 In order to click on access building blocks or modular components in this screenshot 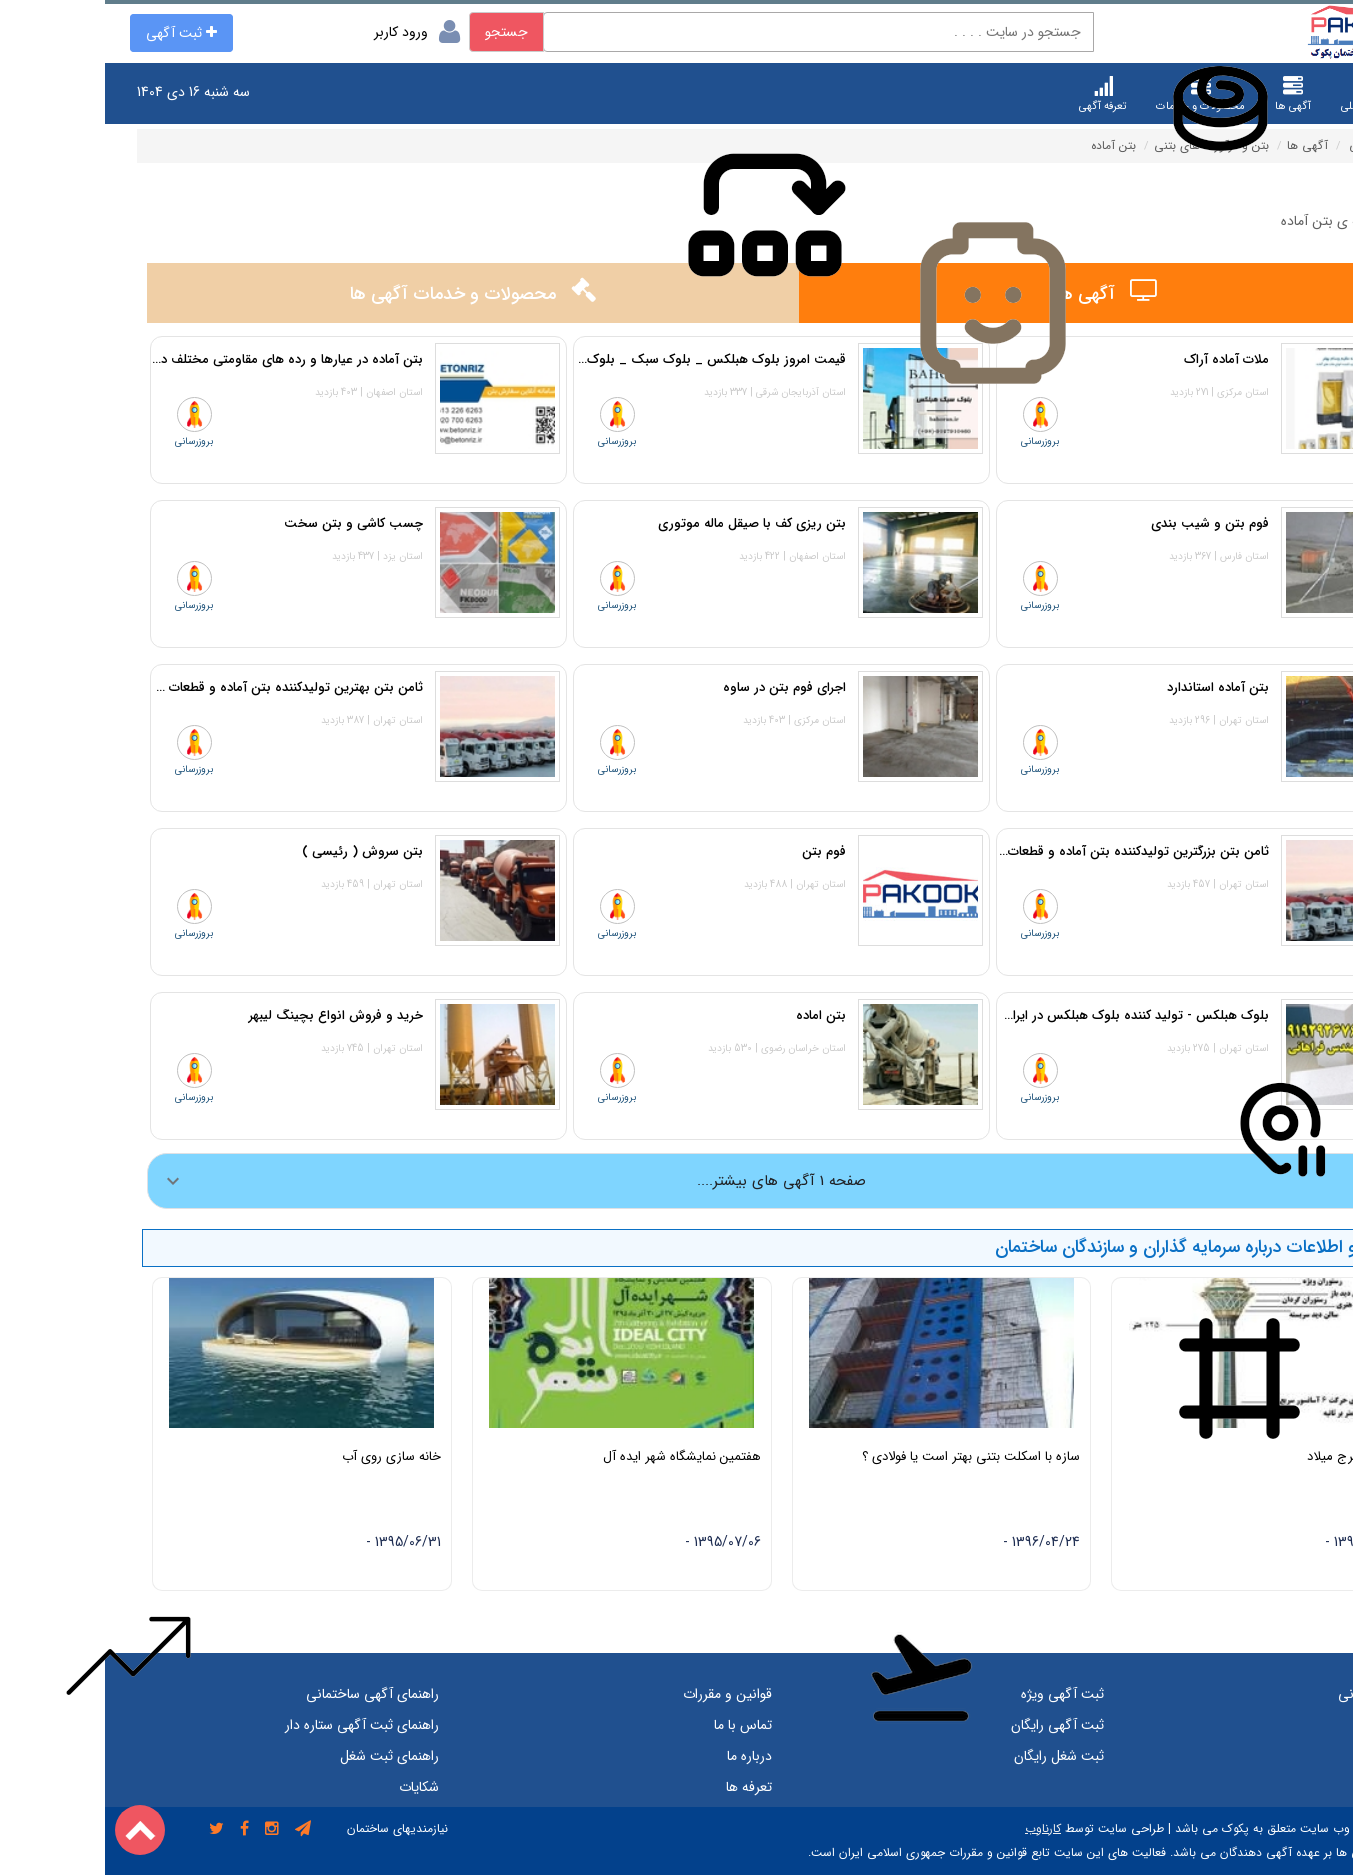, I will do `click(993, 303)`.